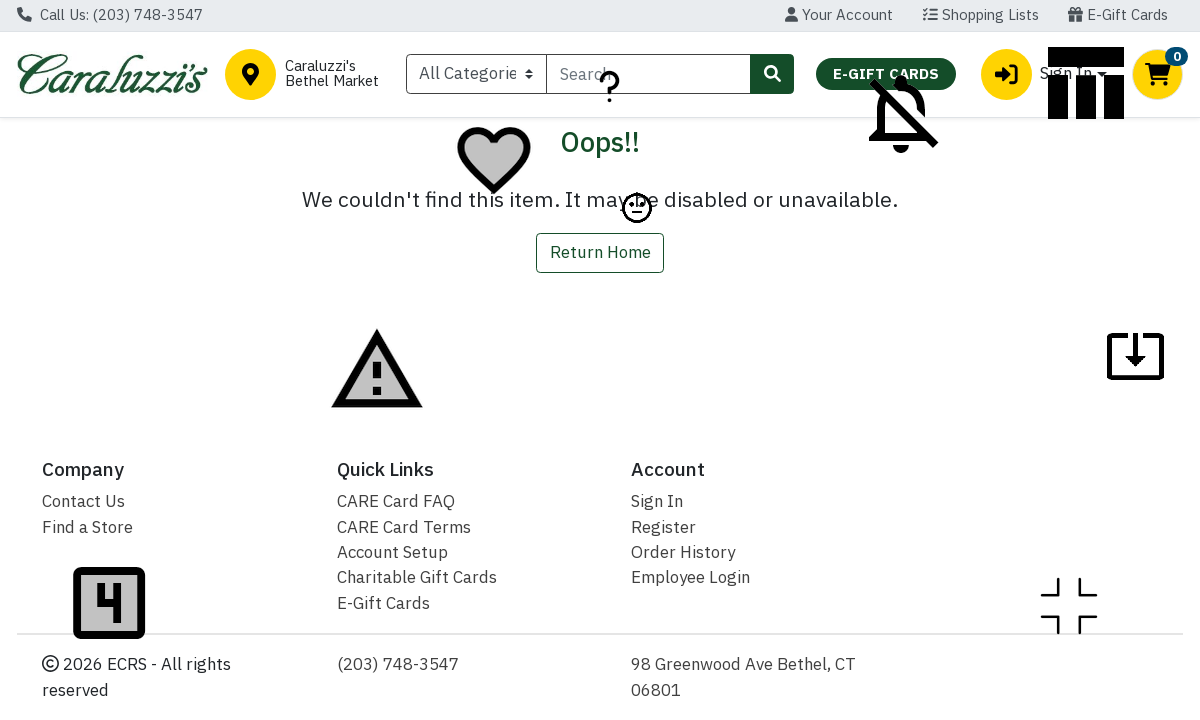 The width and height of the screenshot is (1200, 720). I want to click on download system update, so click(1135, 356).